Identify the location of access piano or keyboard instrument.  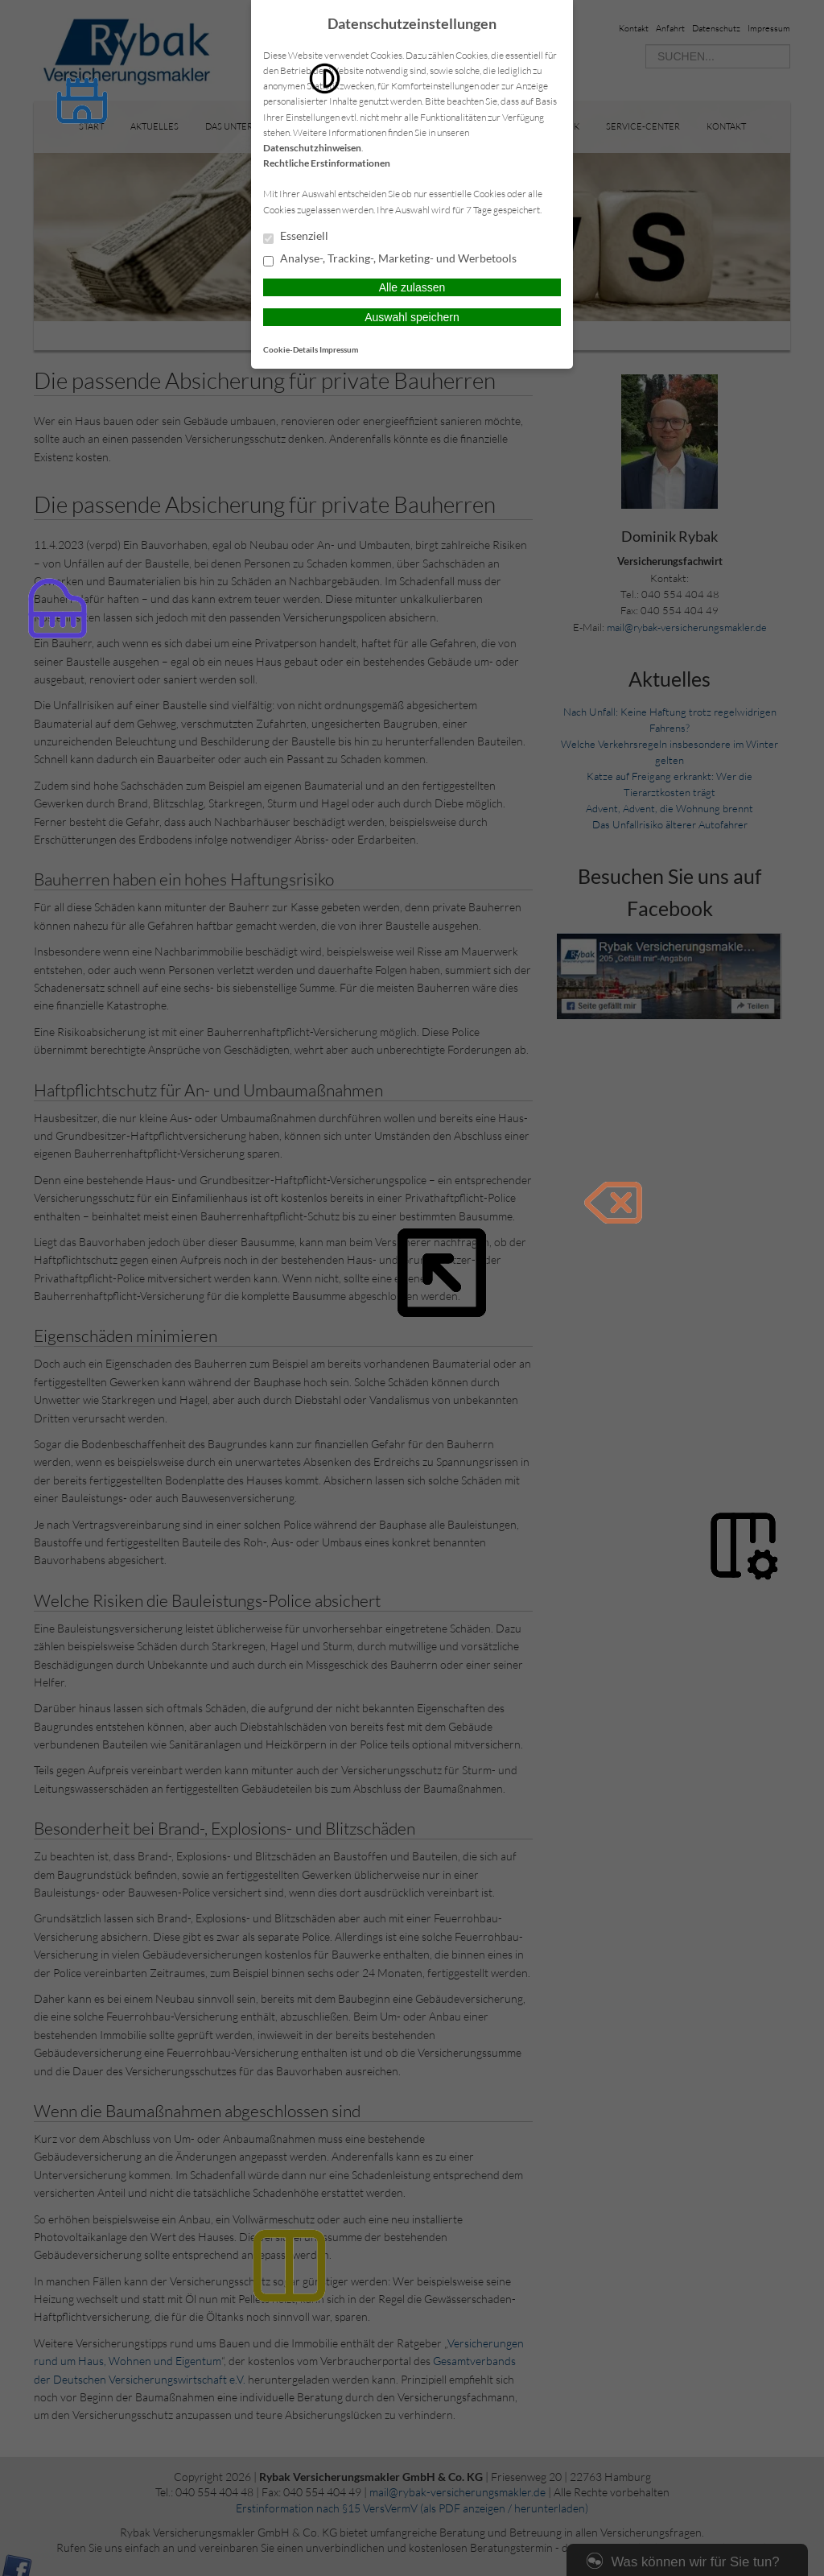
(57, 609).